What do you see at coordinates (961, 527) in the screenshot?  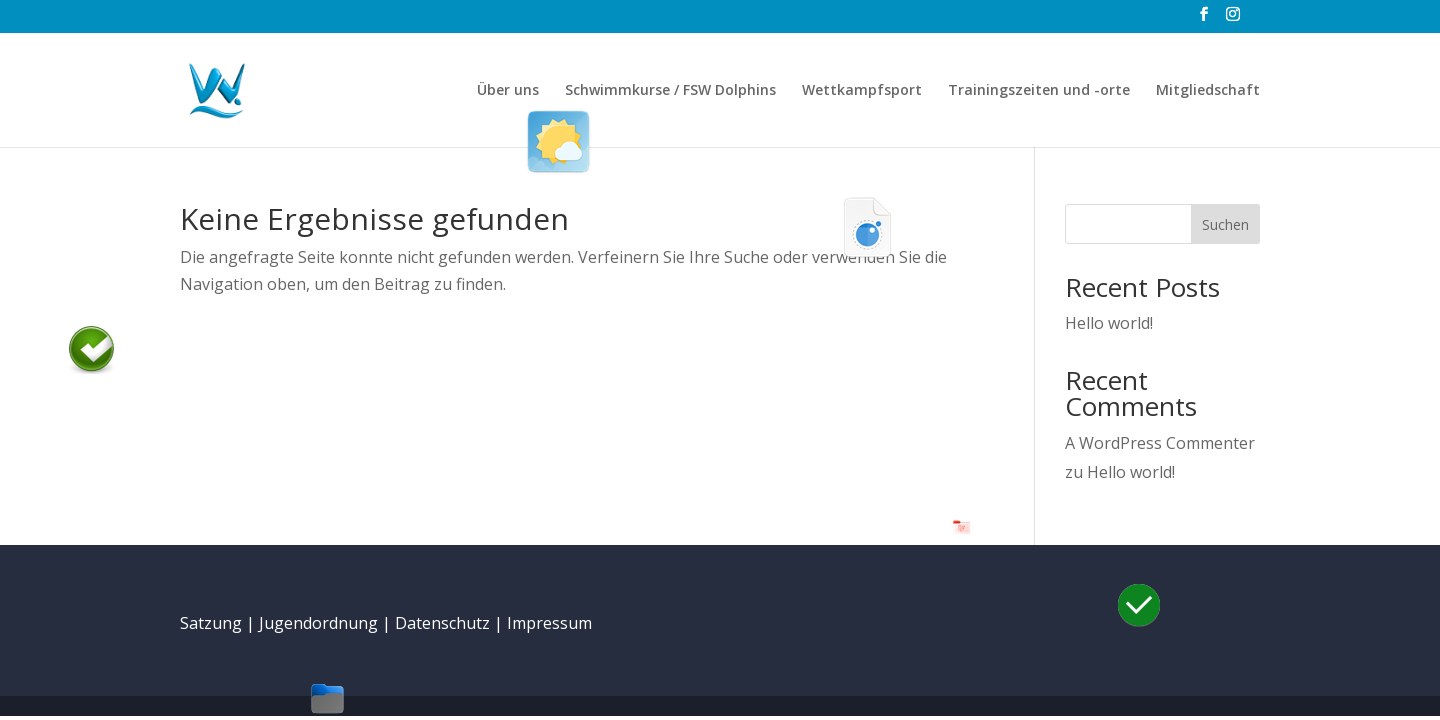 I see `laravel project folder` at bounding box center [961, 527].